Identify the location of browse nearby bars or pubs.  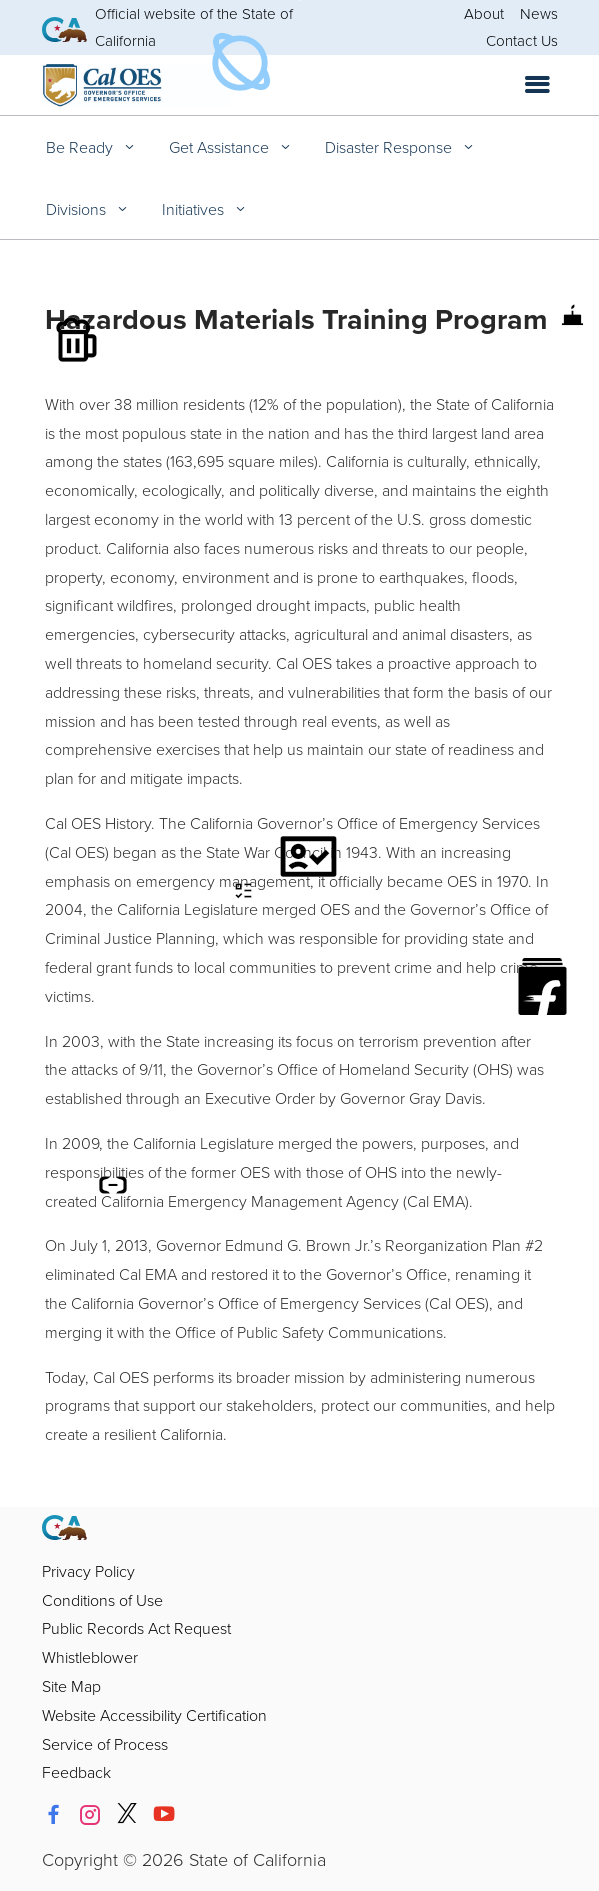
(77, 340).